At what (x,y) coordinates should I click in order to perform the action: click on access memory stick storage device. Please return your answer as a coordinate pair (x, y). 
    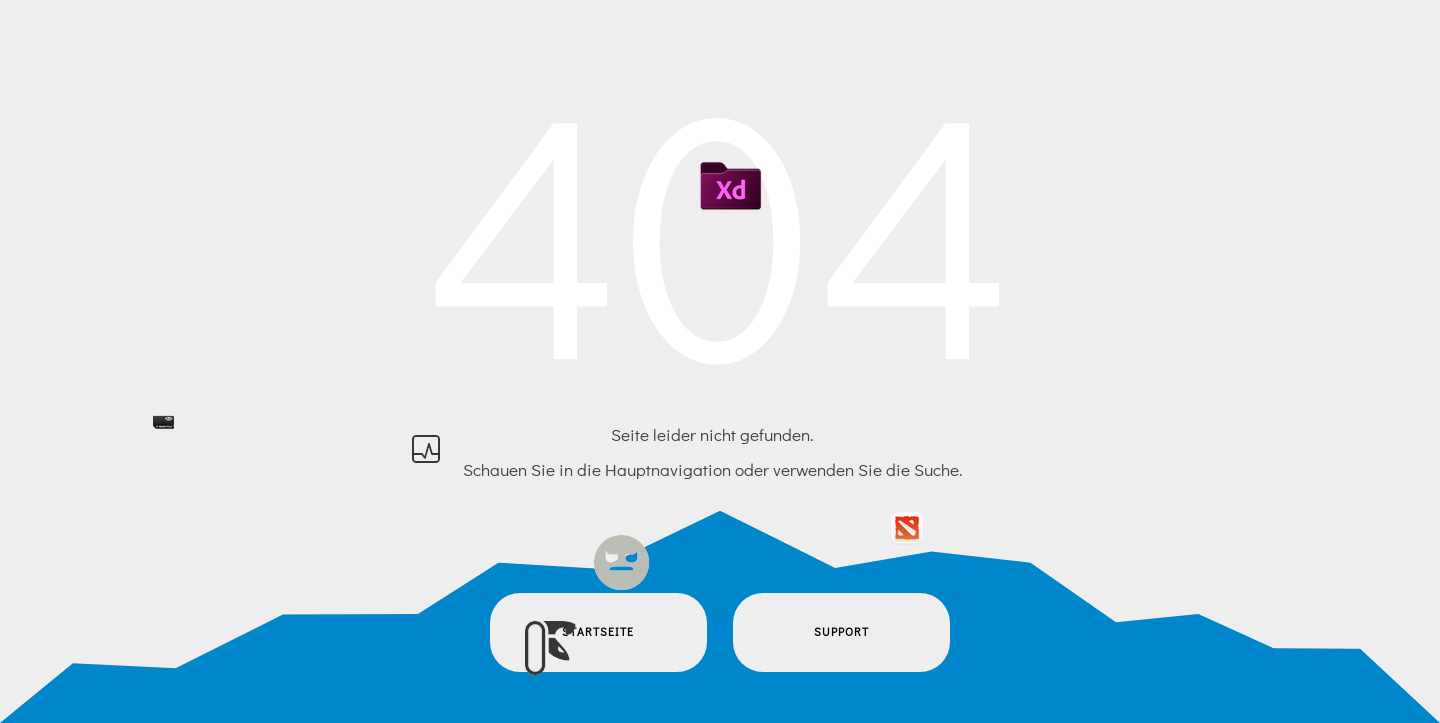
    Looking at the image, I should click on (163, 422).